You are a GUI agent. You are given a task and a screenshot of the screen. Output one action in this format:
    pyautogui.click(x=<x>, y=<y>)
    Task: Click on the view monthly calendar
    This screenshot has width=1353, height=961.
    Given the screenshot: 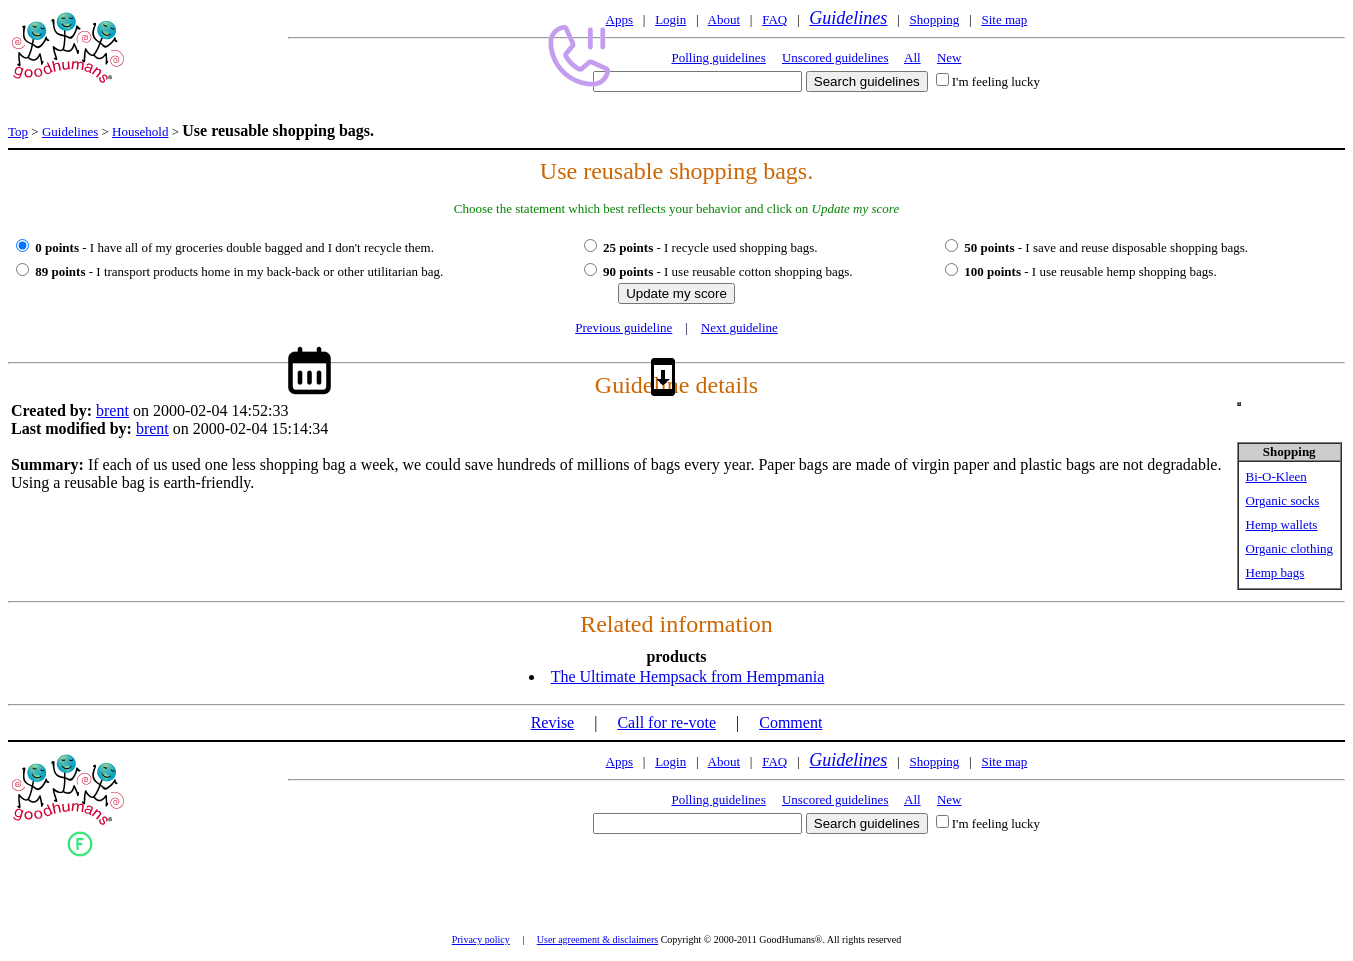 What is the action you would take?
    pyautogui.click(x=309, y=370)
    